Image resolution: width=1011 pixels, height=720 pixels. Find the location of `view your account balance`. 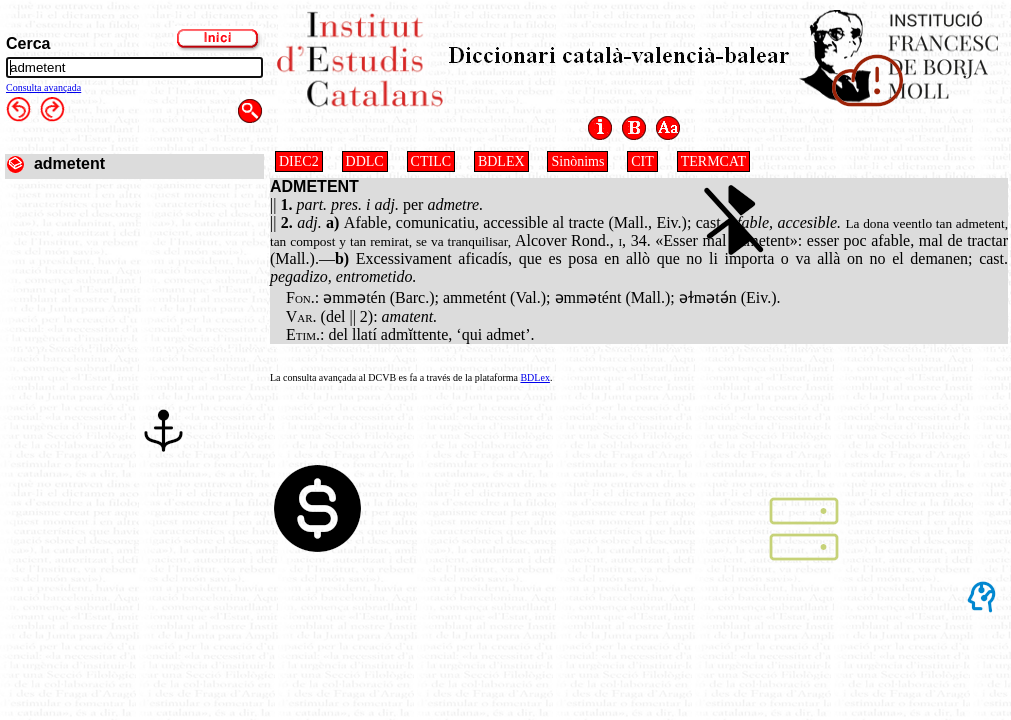

view your account balance is located at coordinates (317, 508).